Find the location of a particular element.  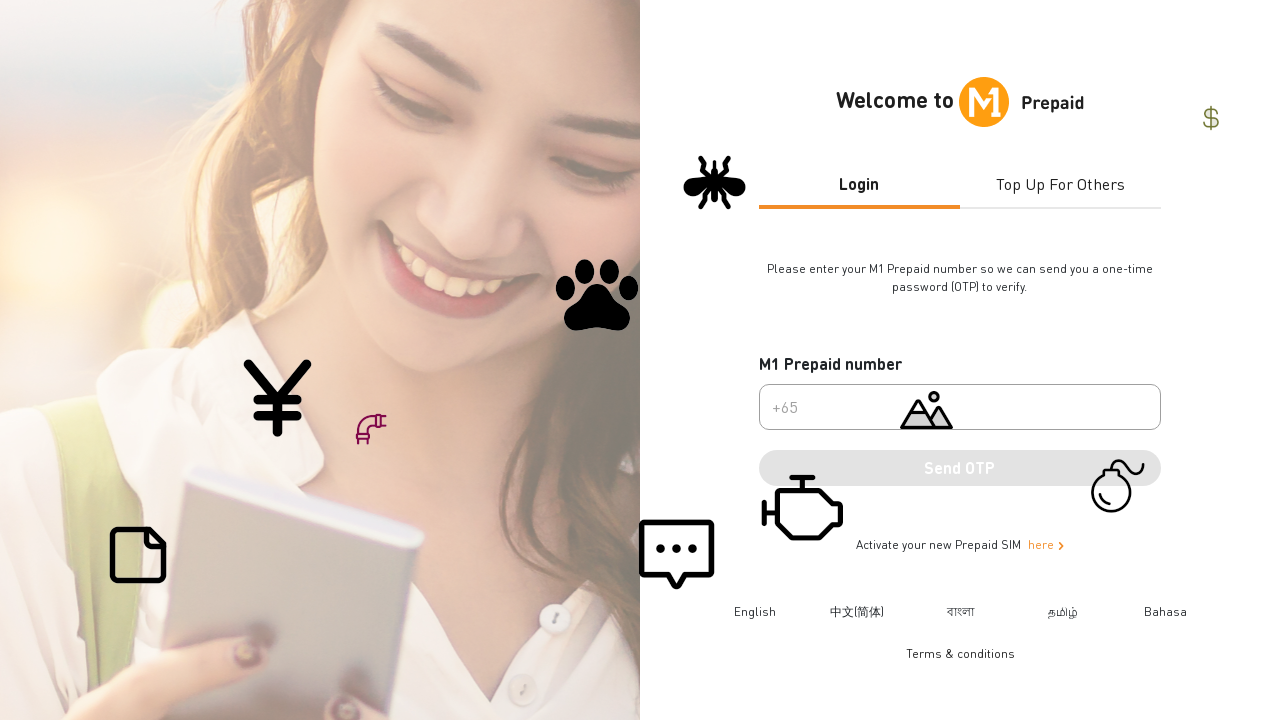

view pricing or payment options is located at coordinates (1211, 118).